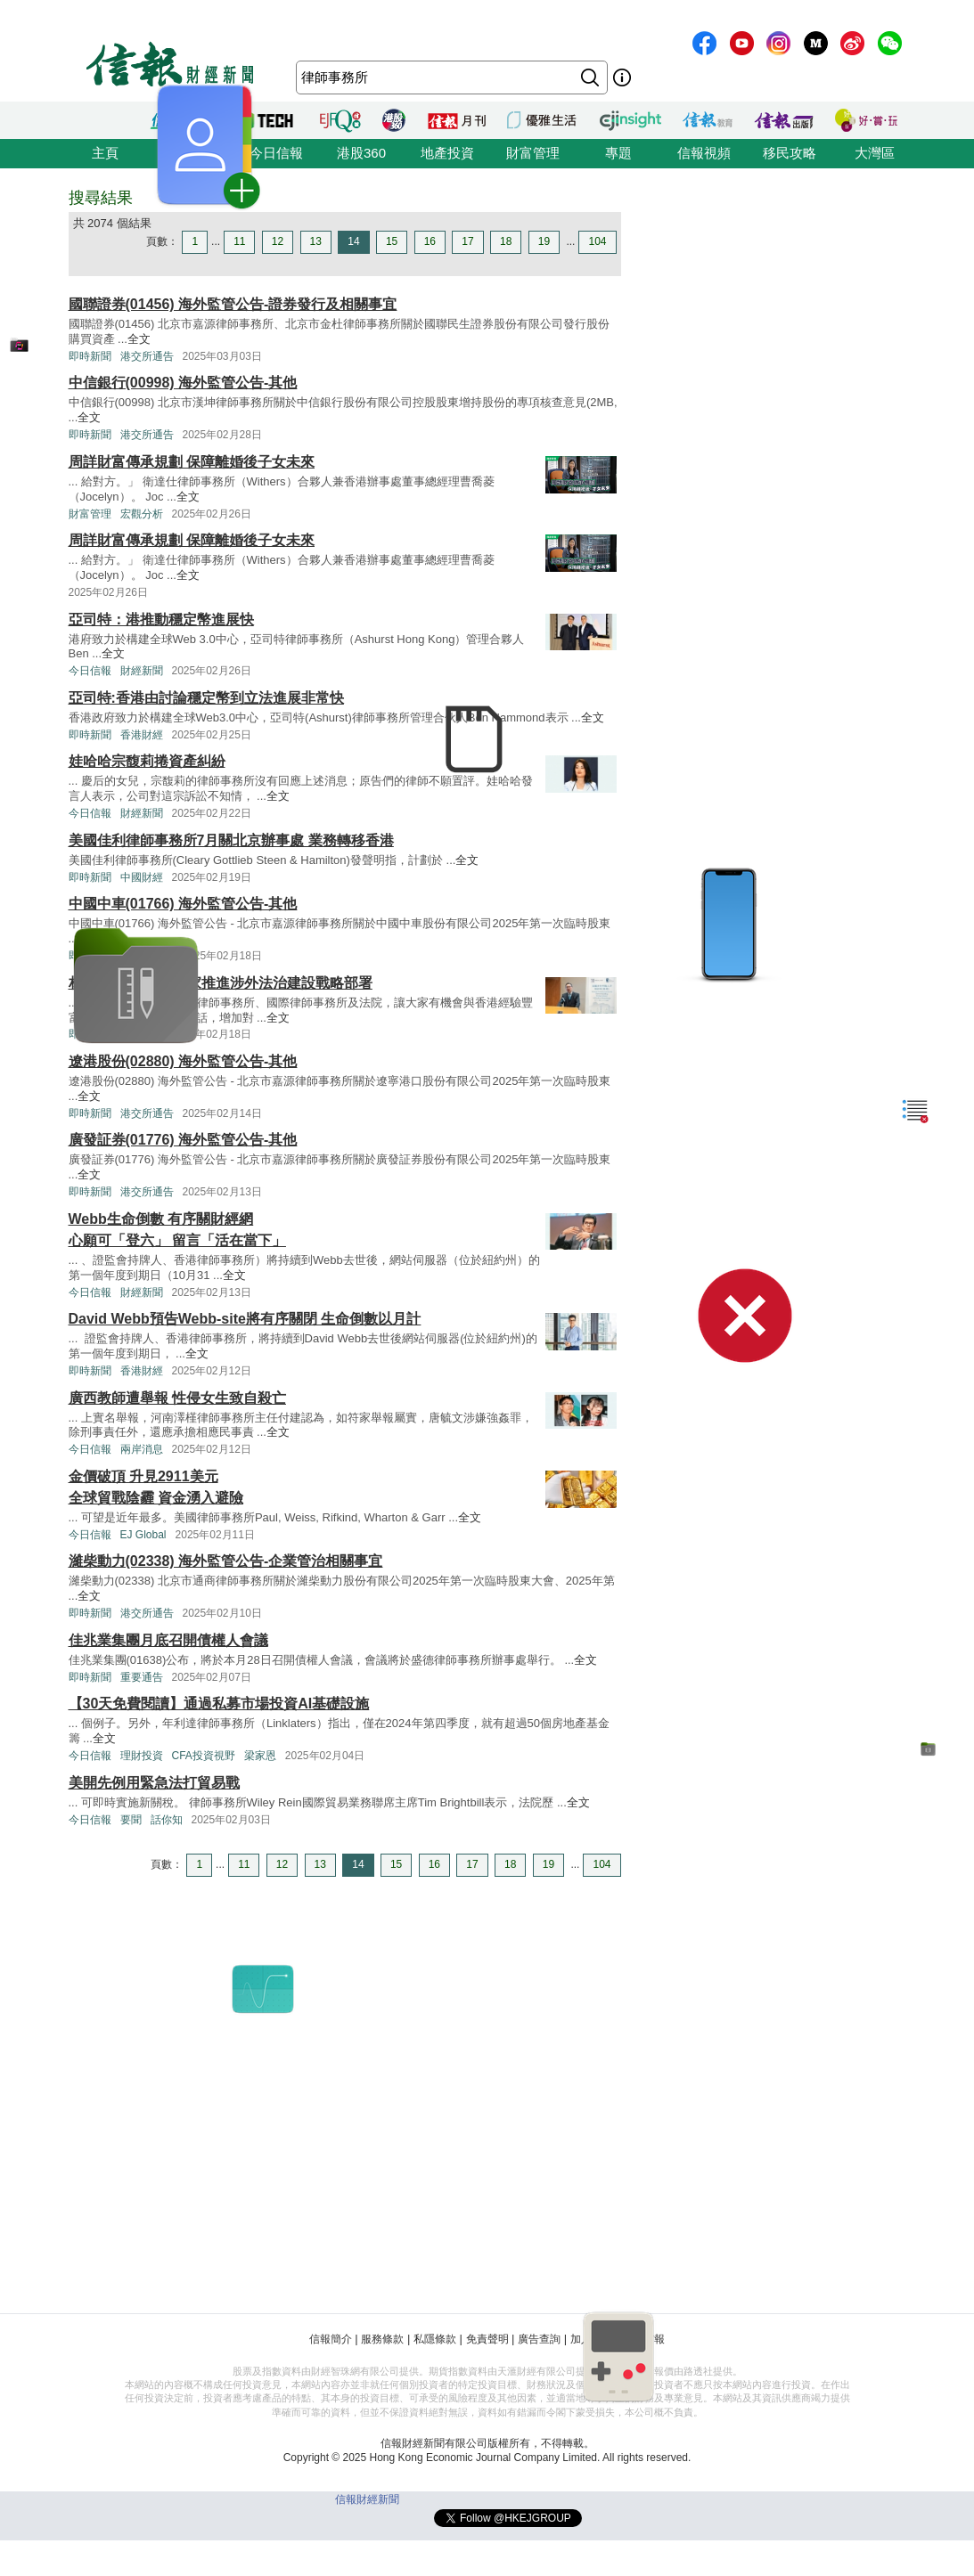 Image resolution: width=974 pixels, height=2576 pixels. What do you see at coordinates (928, 1749) in the screenshot?
I see `open your videos folder` at bounding box center [928, 1749].